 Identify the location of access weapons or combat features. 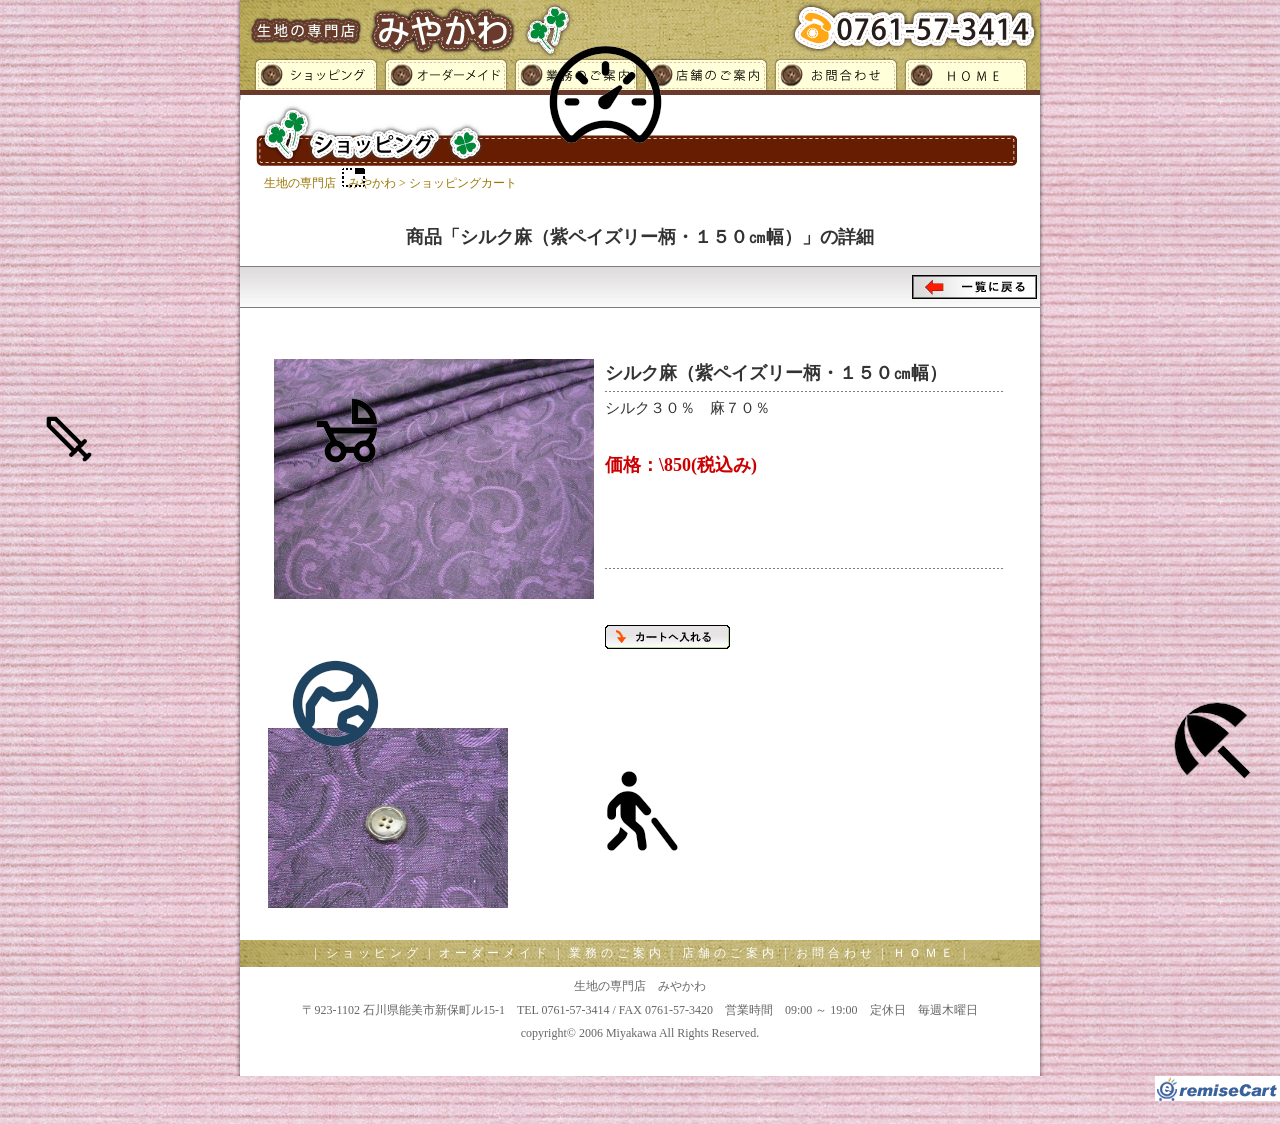
(69, 439).